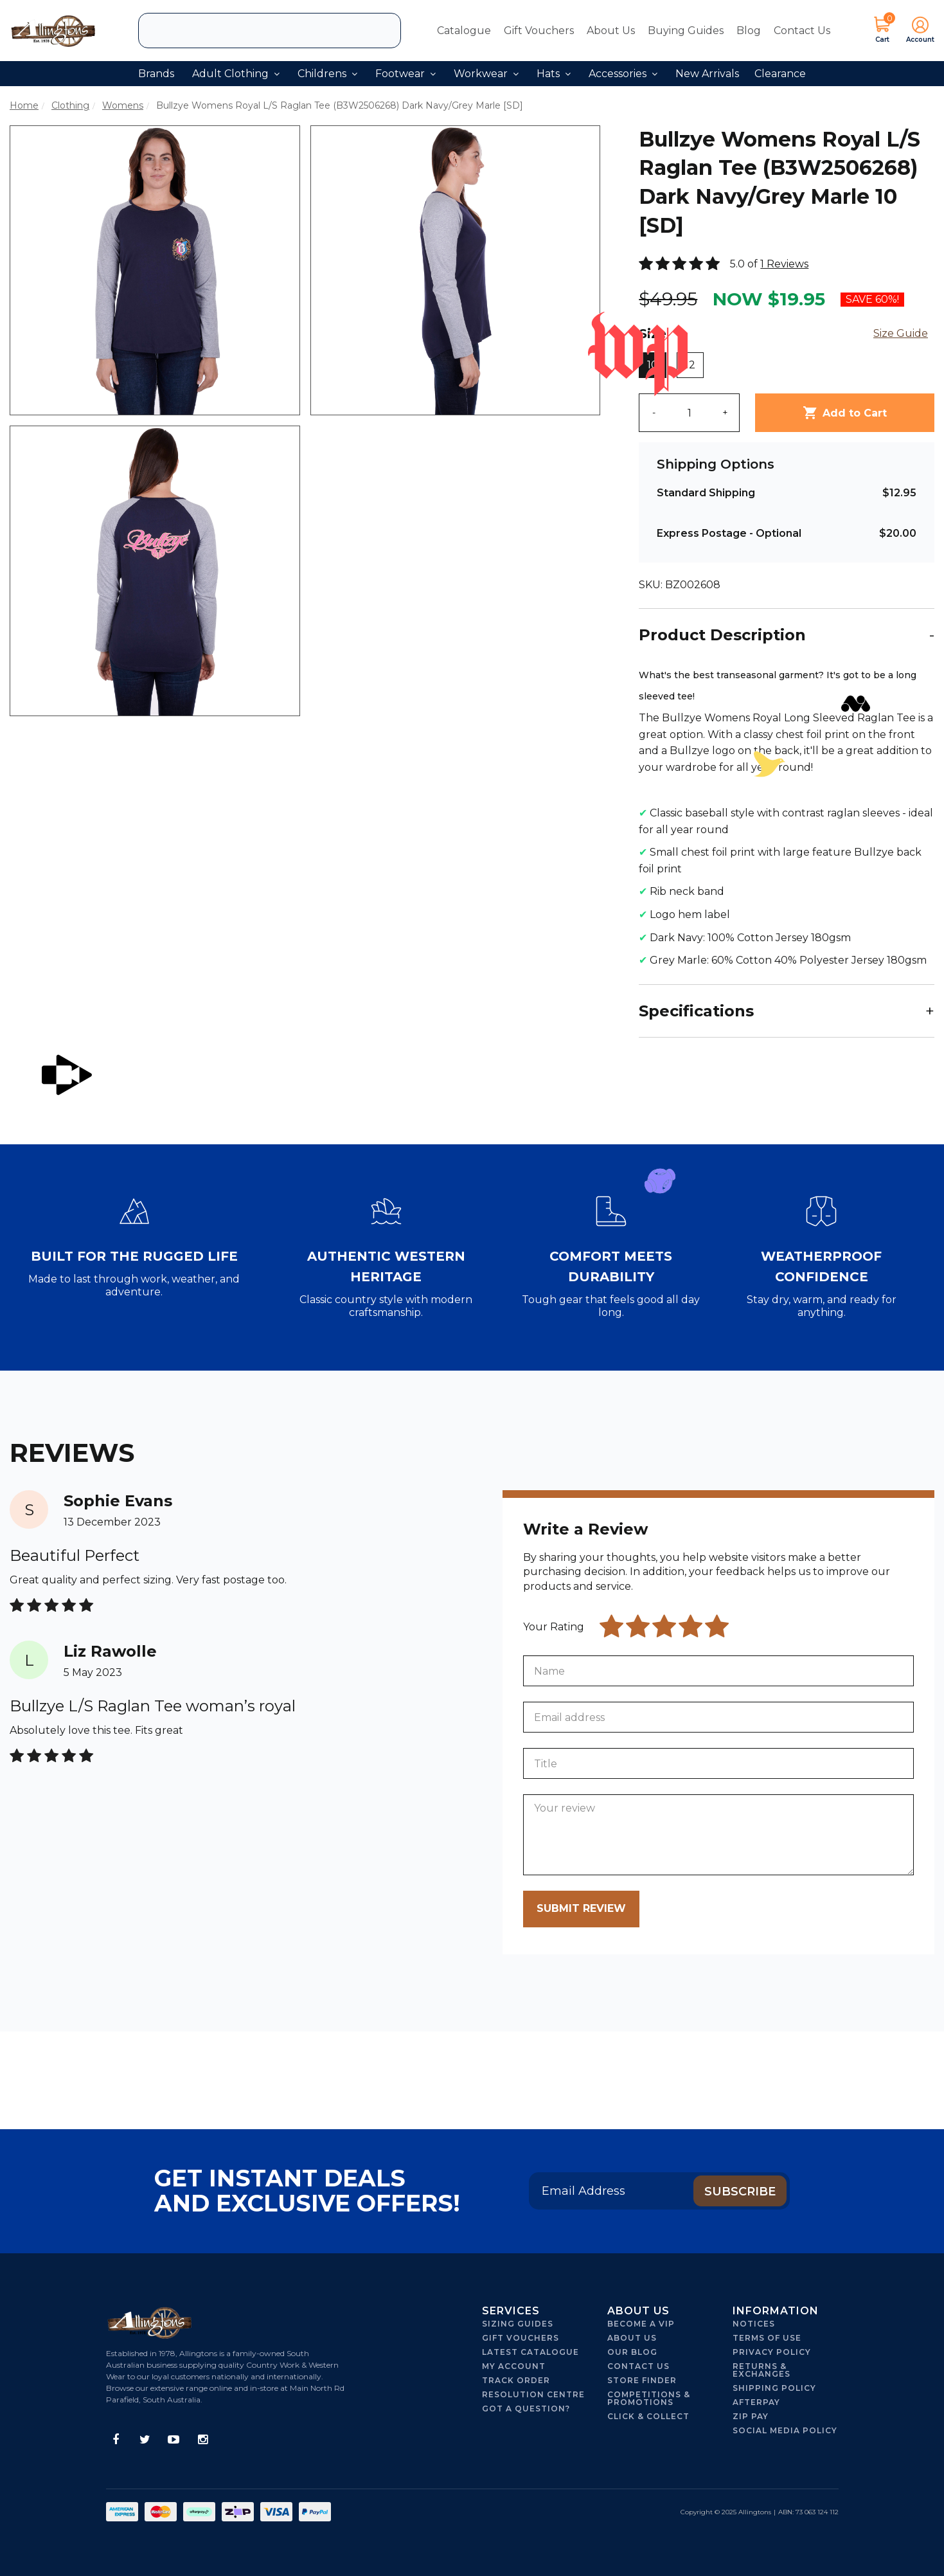 Image resolution: width=944 pixels, height=2576 pixels. I want to click on open screencastify screen recording app, so click(67, 1075).